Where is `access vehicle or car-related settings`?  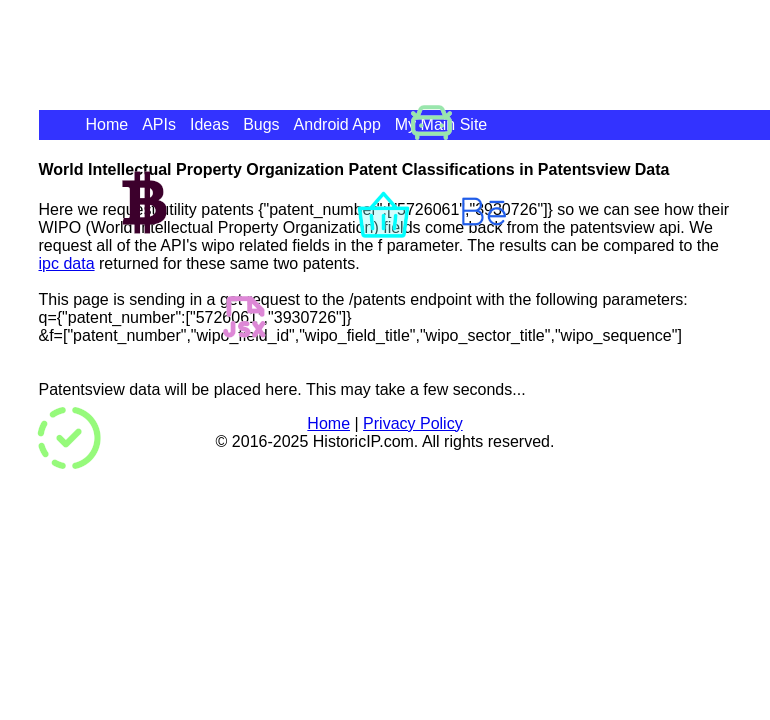
access vehicle or car-related settings is located at coordinates (431, 121).